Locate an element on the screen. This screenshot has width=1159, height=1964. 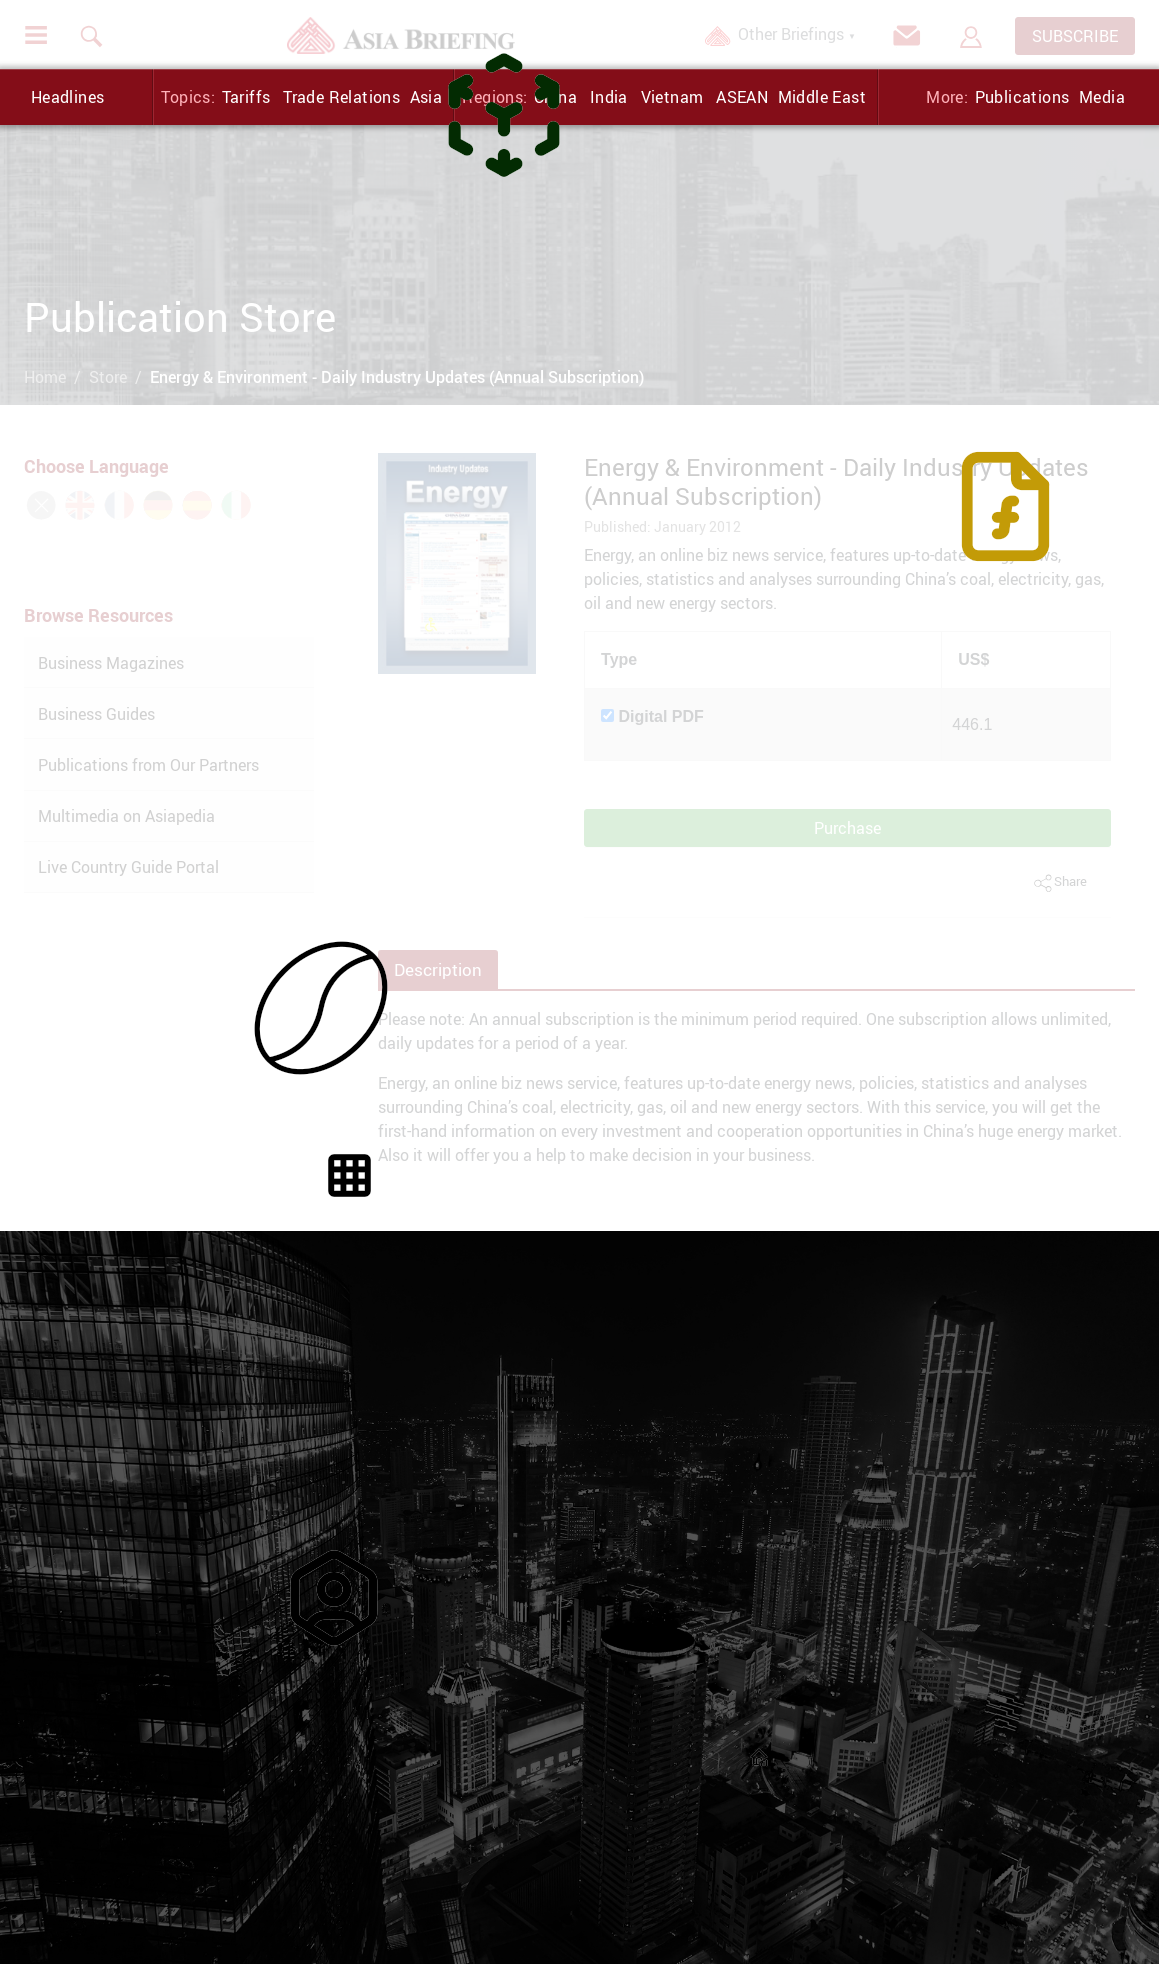
accessibility options or settings is located at coordinates (431, 624).